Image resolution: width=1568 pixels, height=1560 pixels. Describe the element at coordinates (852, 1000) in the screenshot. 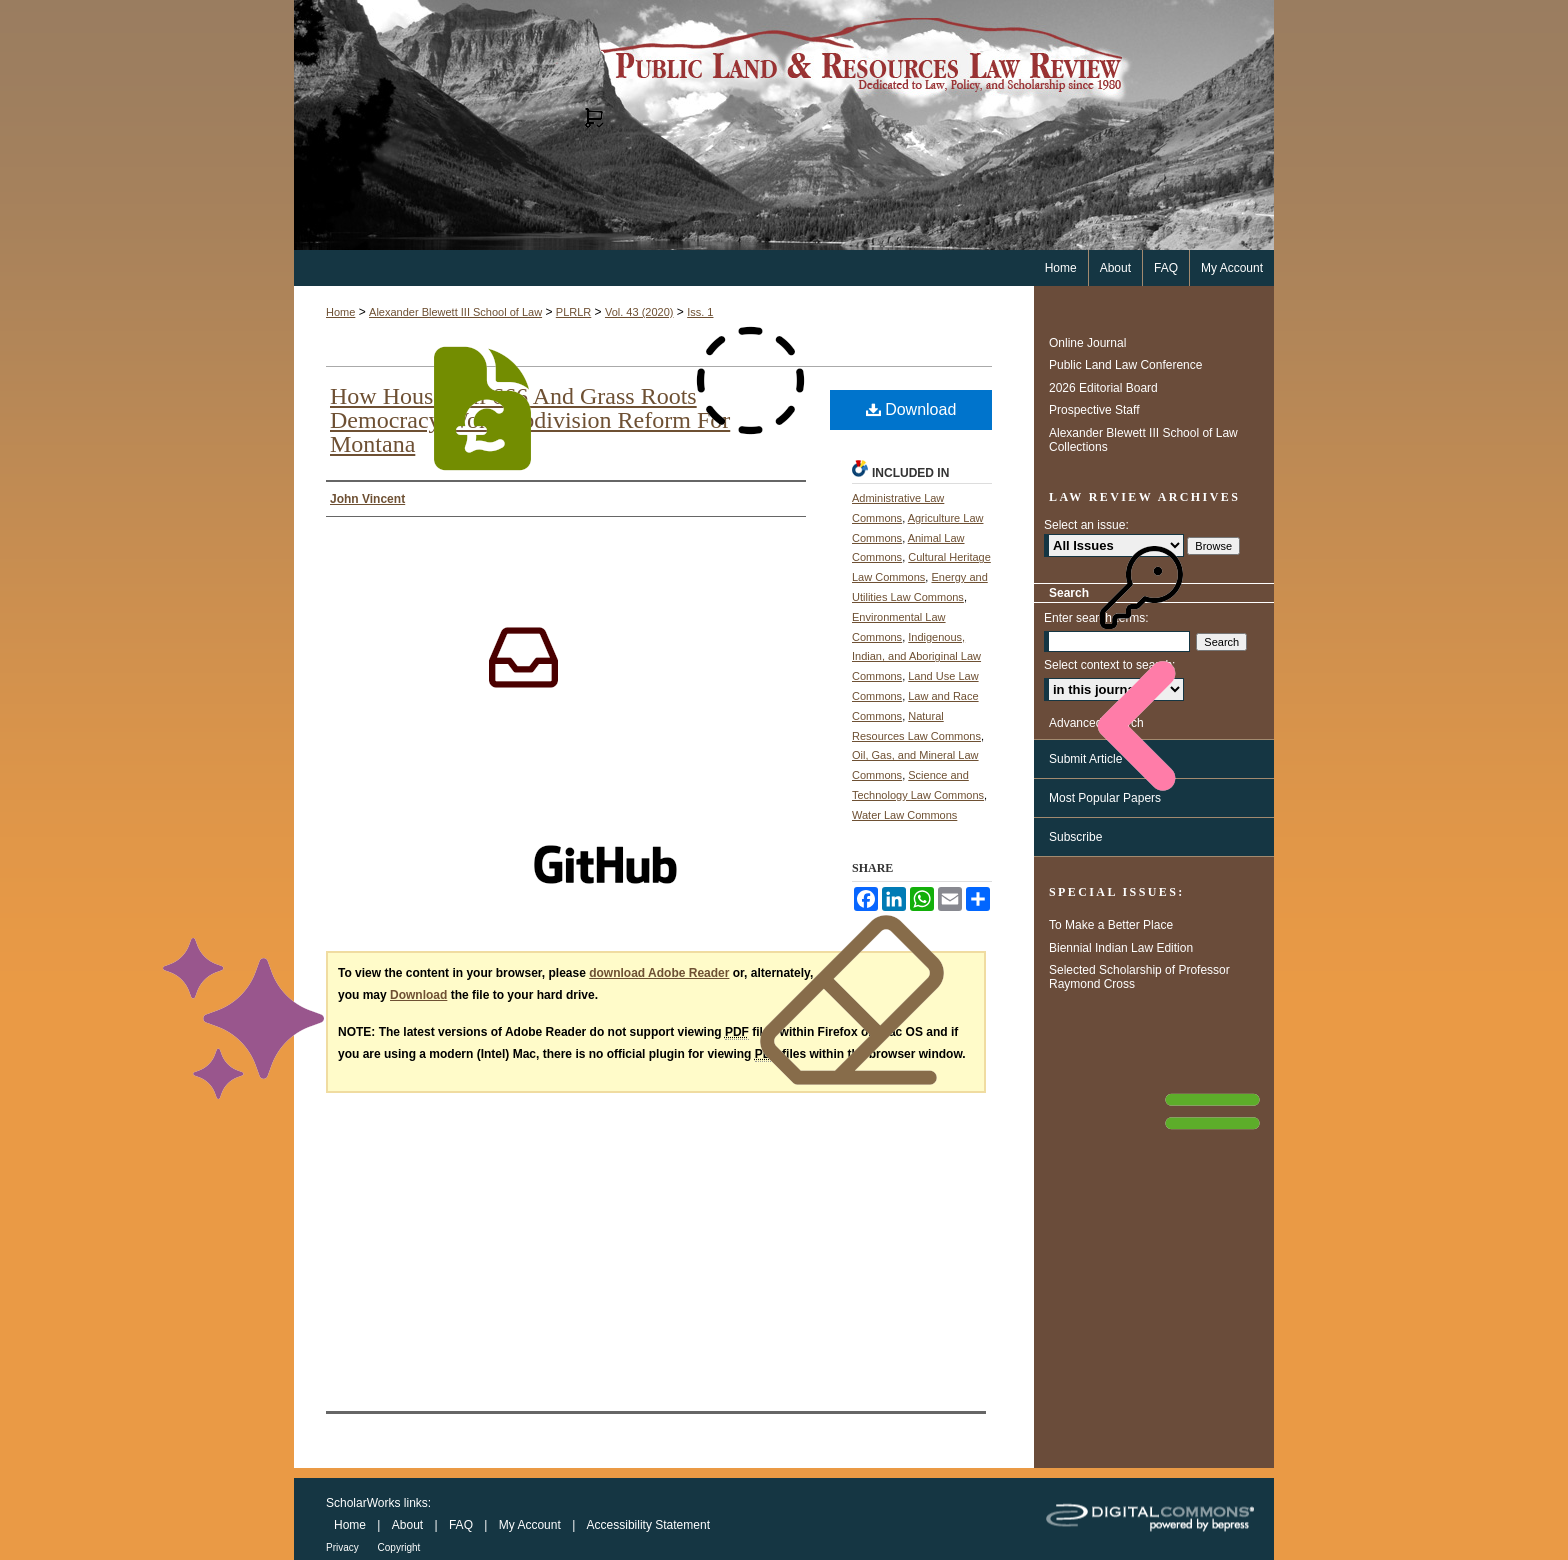

I see `erase or clear content` at that location.